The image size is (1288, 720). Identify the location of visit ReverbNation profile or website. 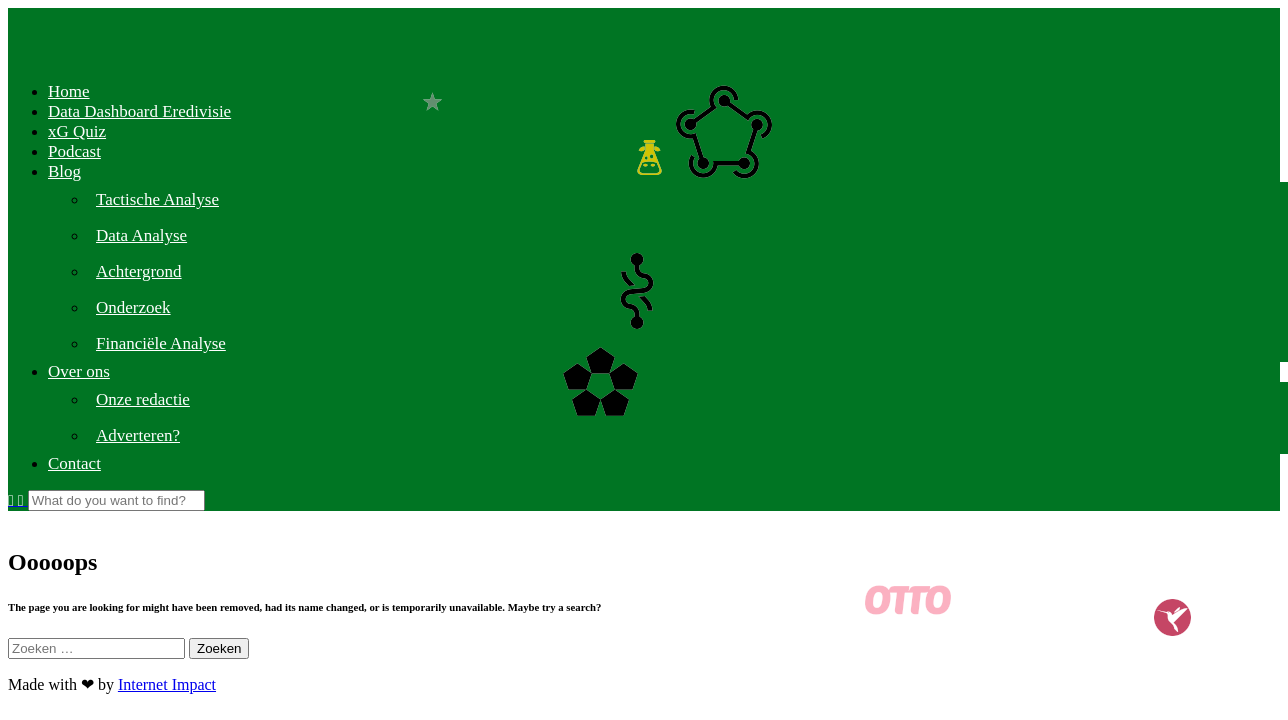
(432, 101).